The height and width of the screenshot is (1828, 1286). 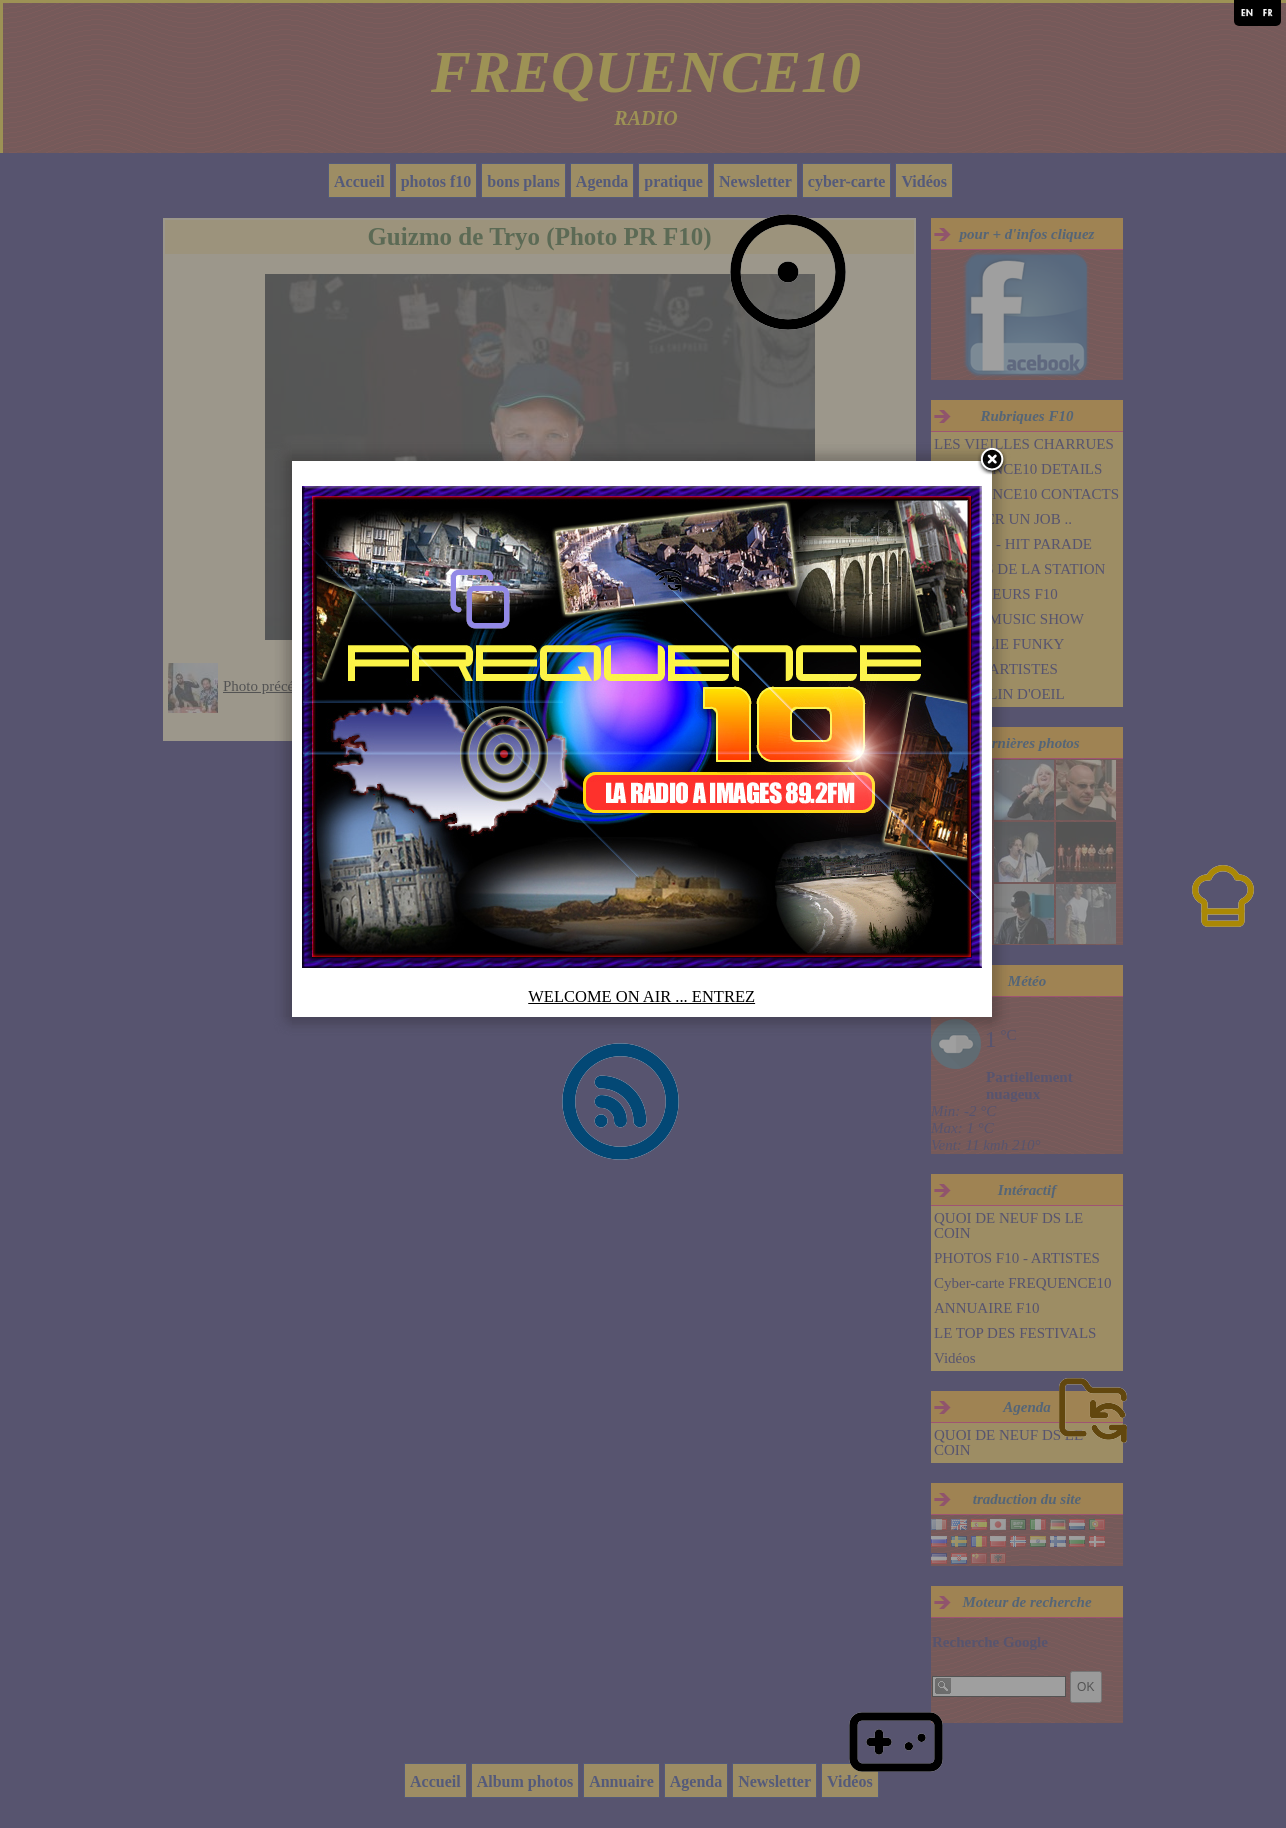 What do you see at coordinates (1223, 896) in the screenshot?
I see `browse recipes or cooking content` at bounding box center [1223, 896].